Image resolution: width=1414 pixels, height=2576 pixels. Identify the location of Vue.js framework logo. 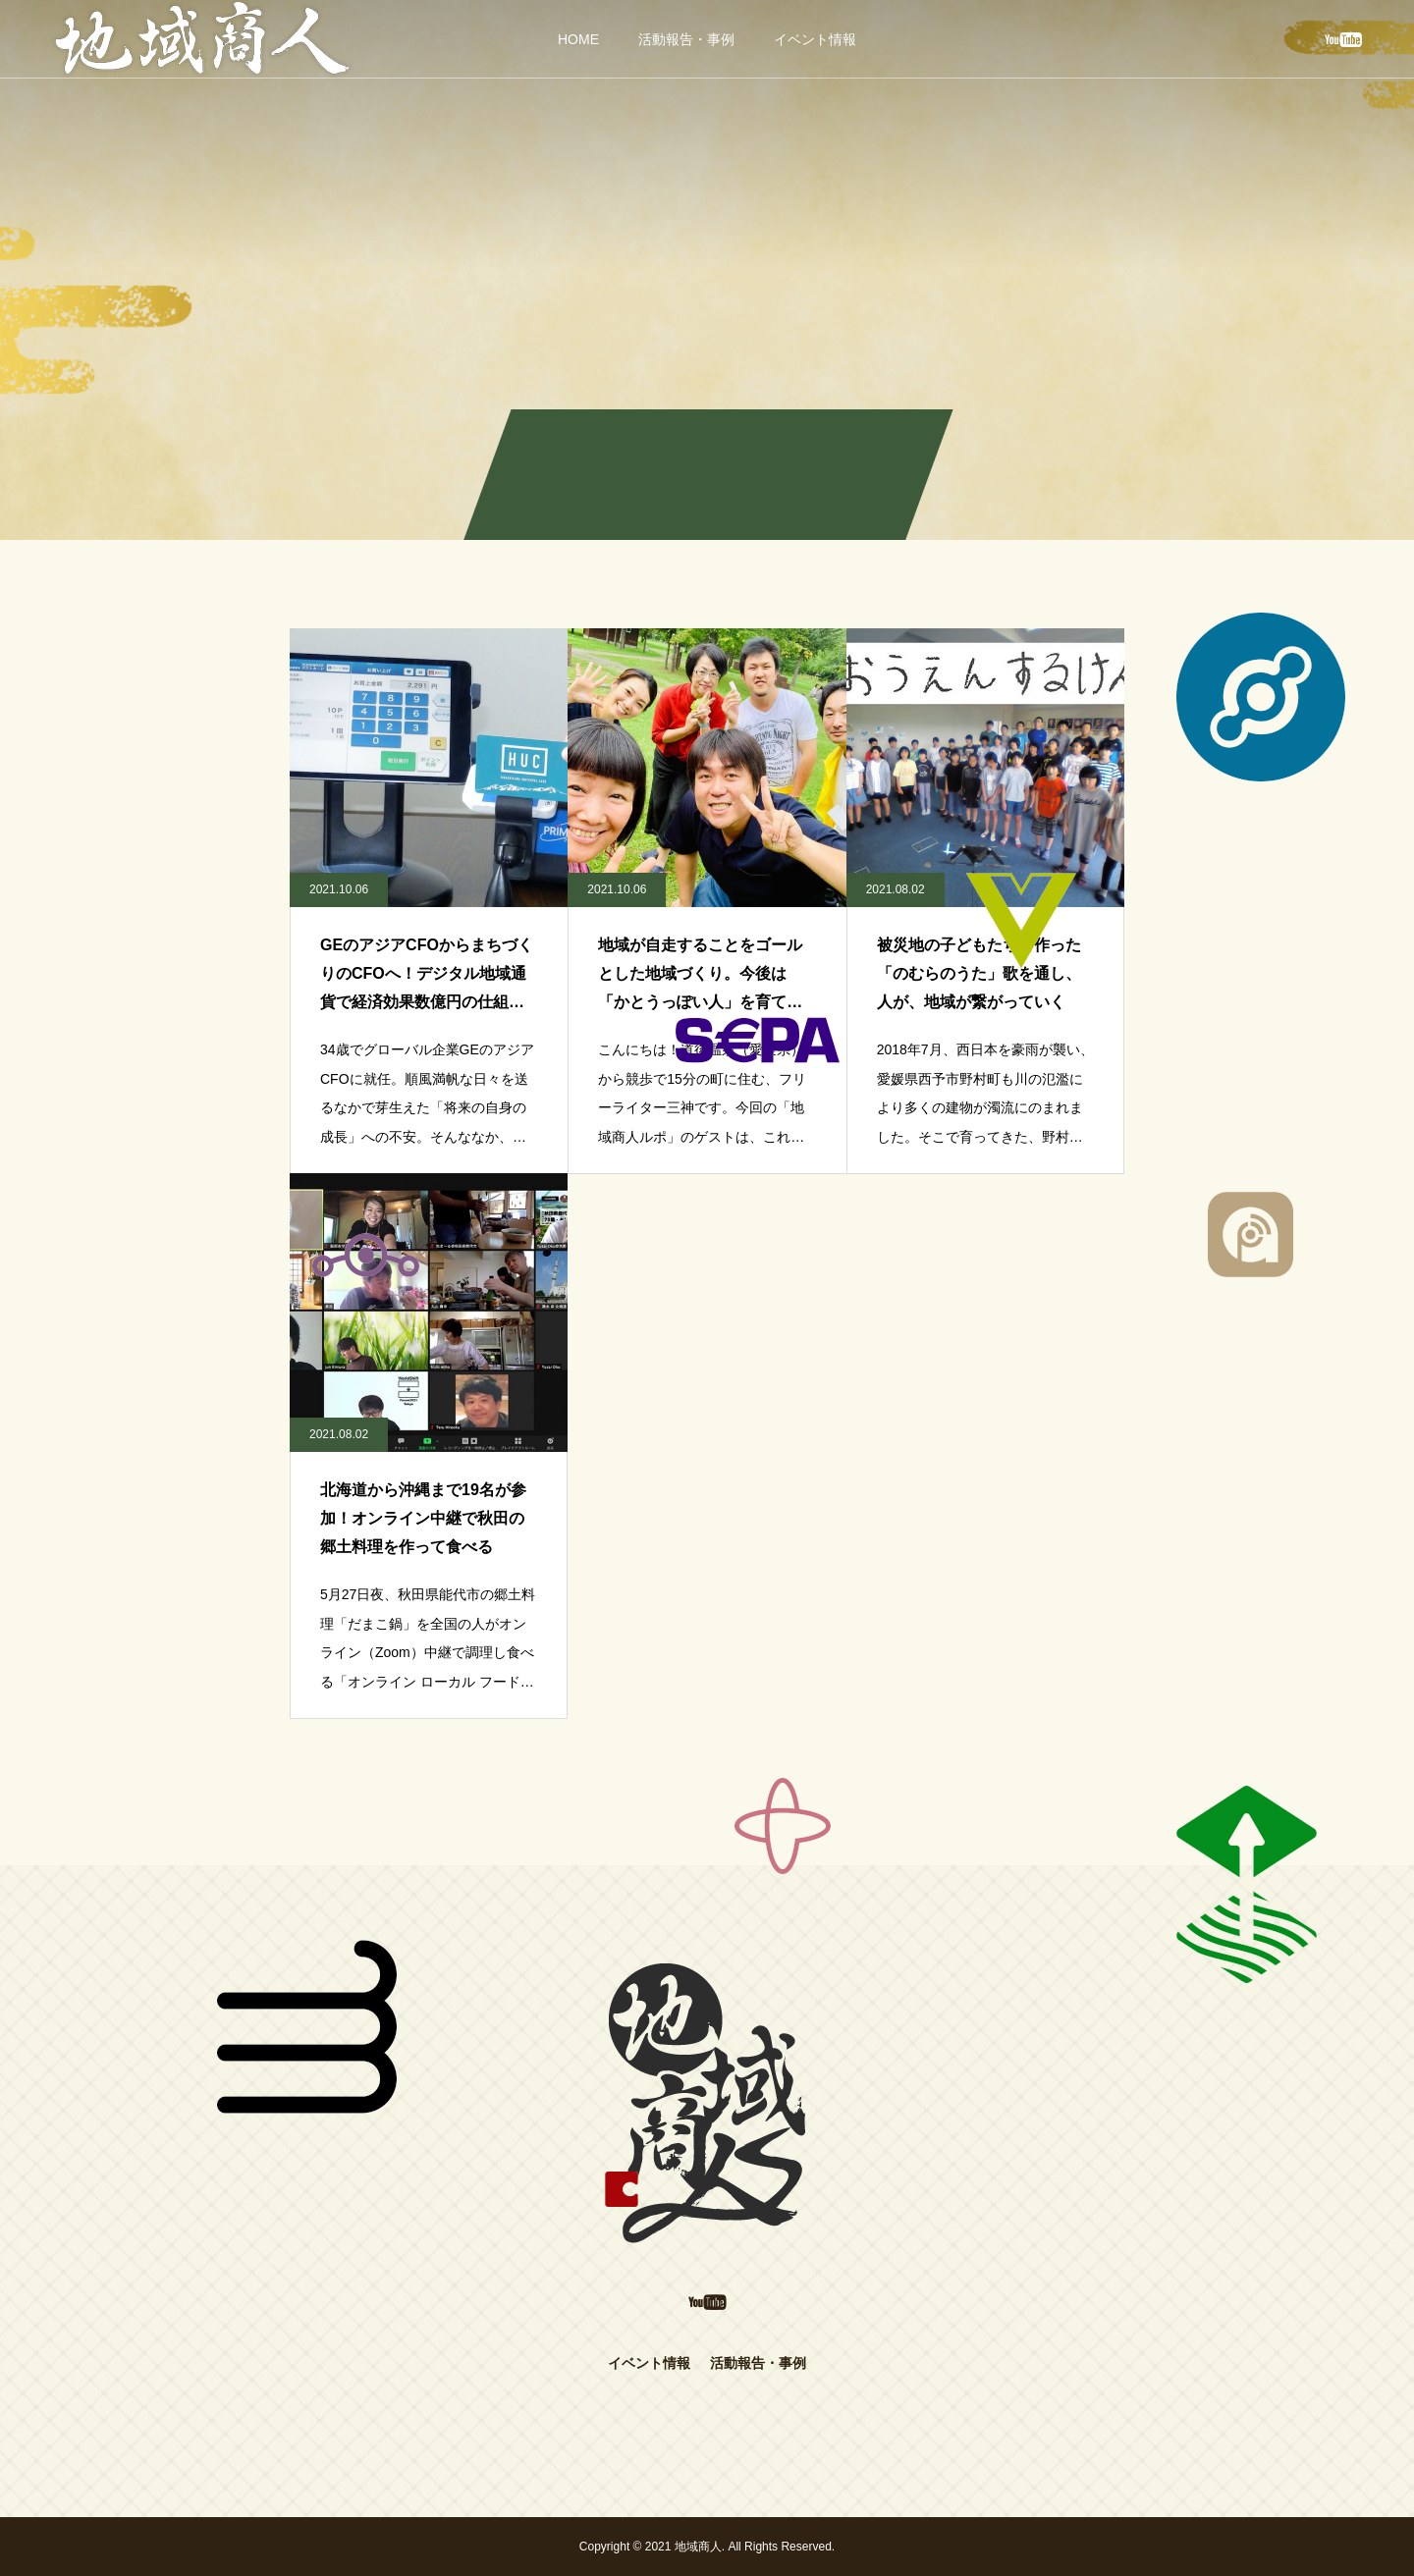
(1021, 921).